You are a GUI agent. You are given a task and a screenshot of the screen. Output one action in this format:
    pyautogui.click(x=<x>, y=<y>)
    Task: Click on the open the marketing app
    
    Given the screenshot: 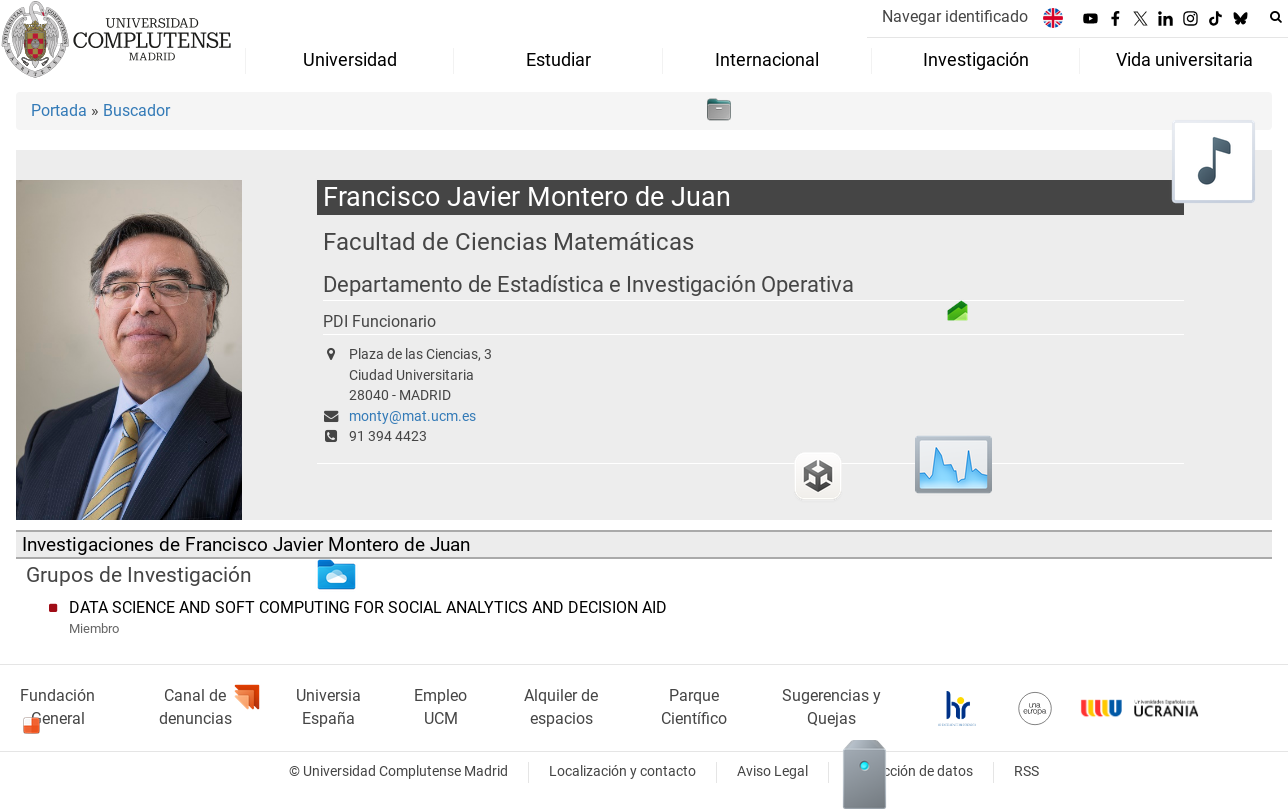 What is the action you would take?
    pyautogui.click(x=247, y=697)
    